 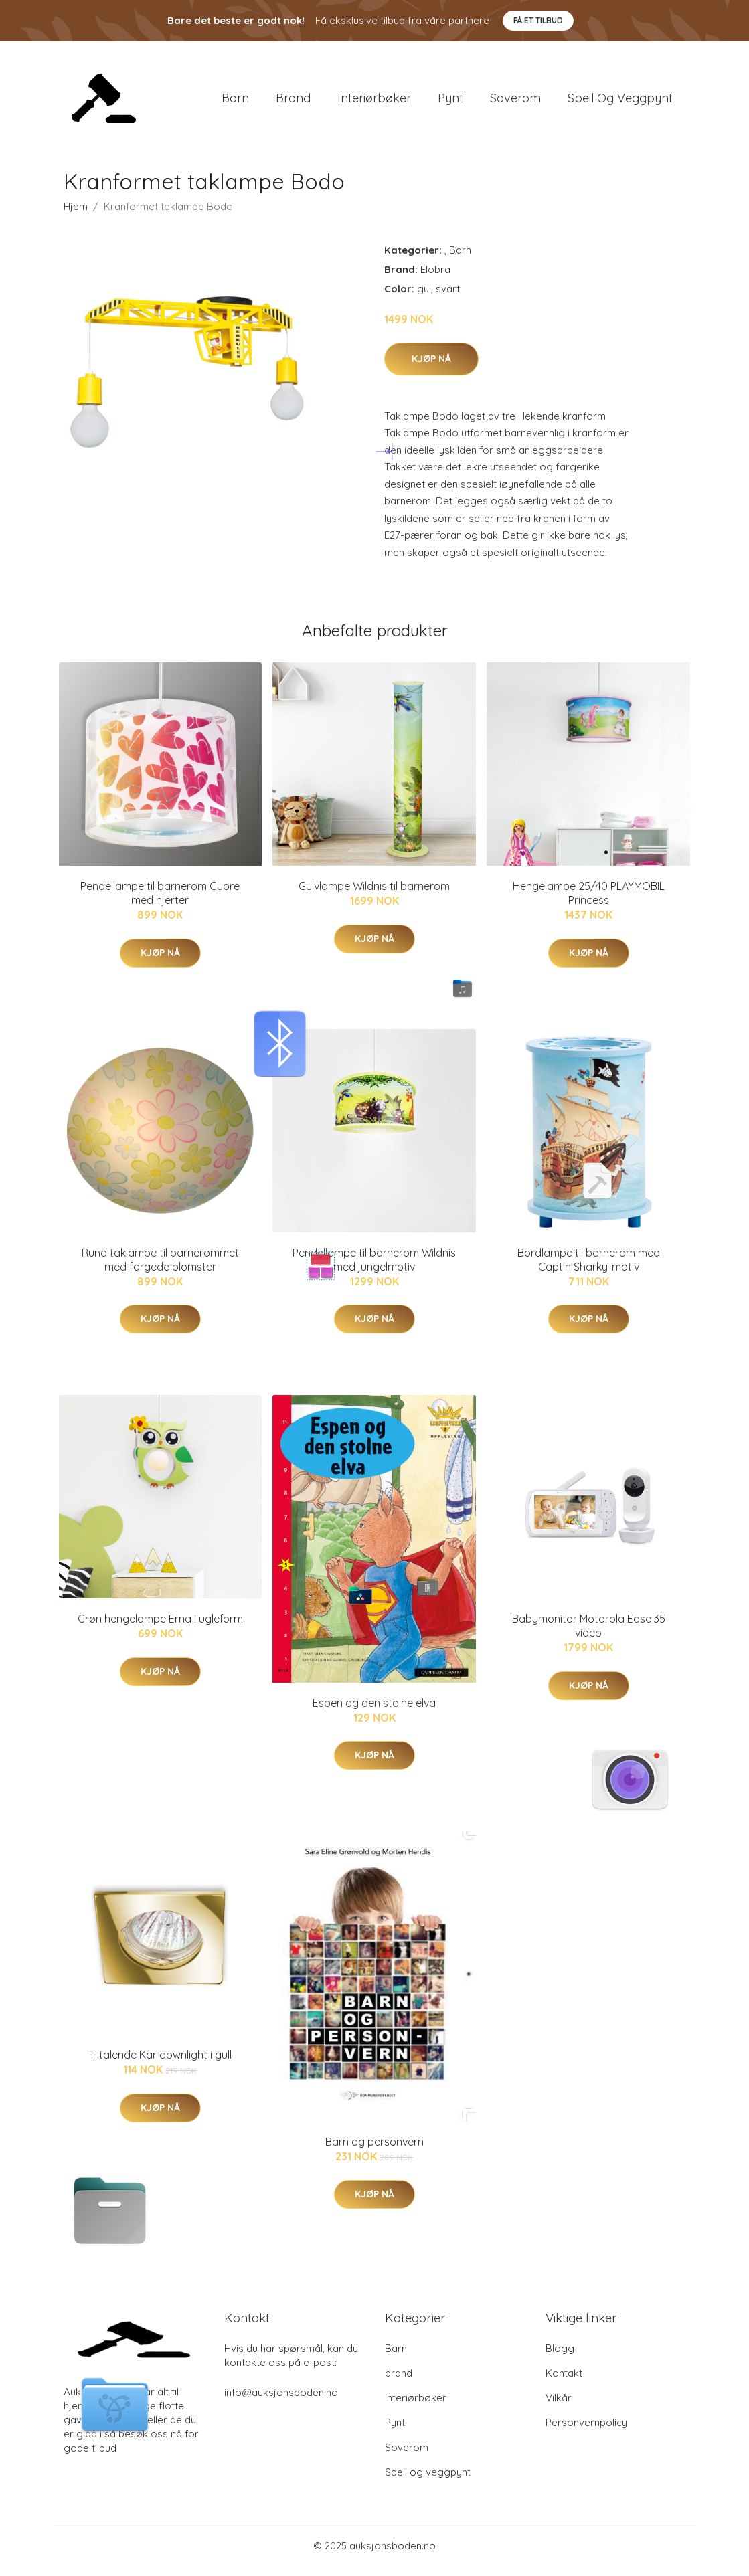 What do you see at coordinates (630, 1780) in the screenshot?
I see `open webcamoid camera application` at bounding box center [630, 1780].